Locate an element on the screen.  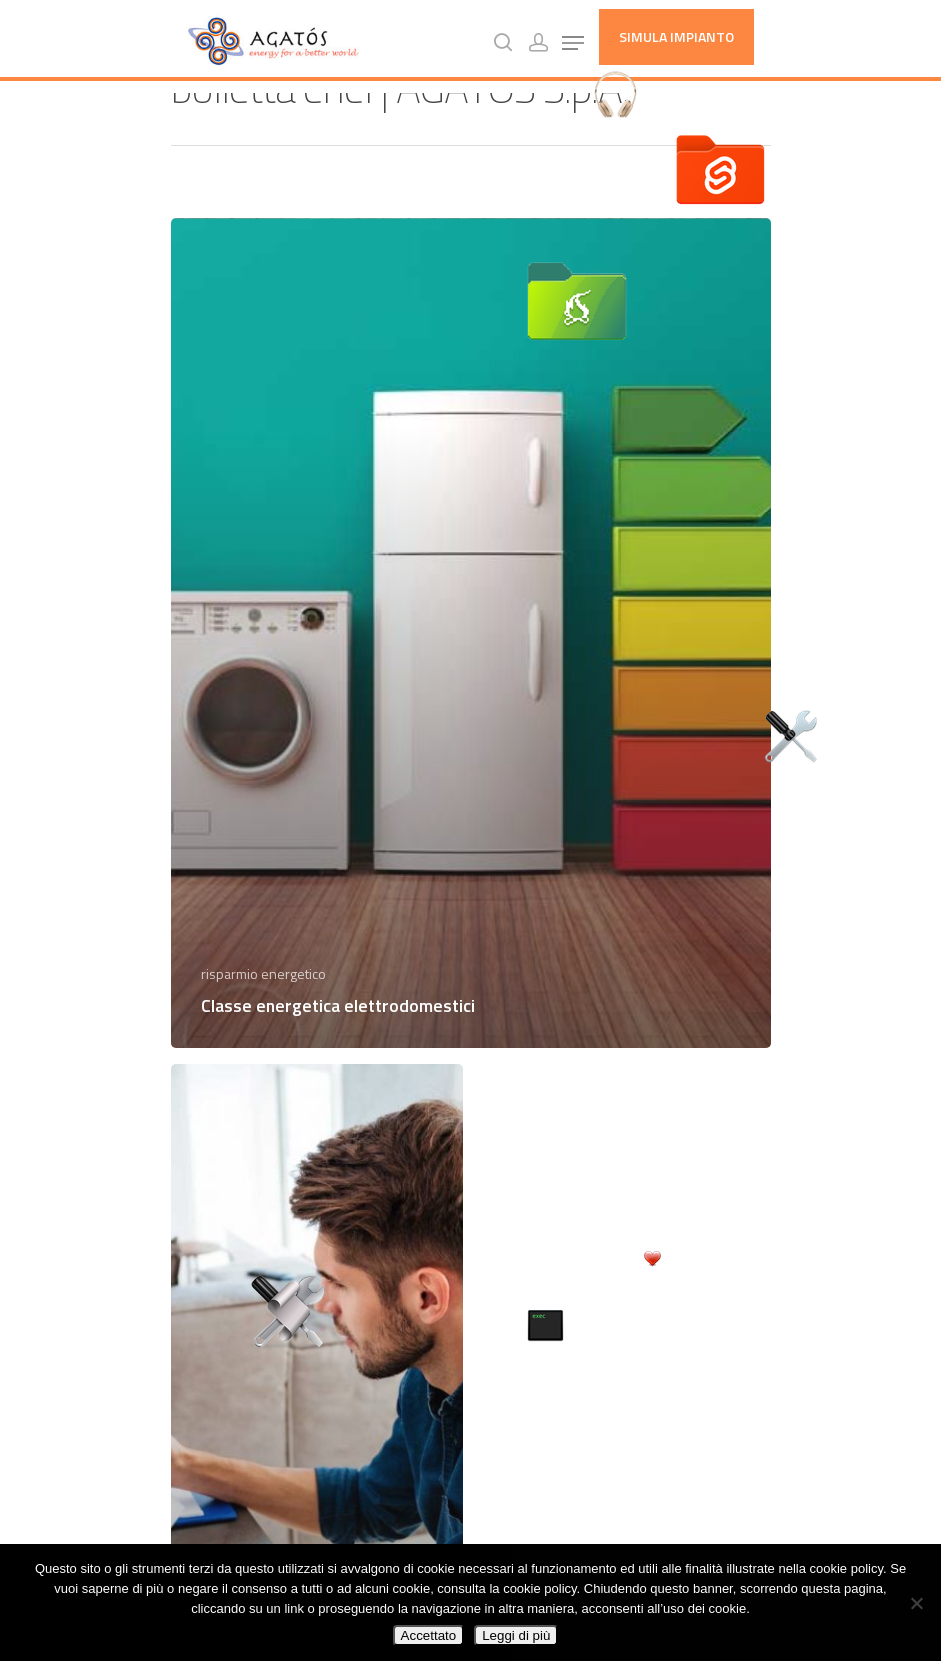
open svelte project folder is located at coordinates (720, 172).